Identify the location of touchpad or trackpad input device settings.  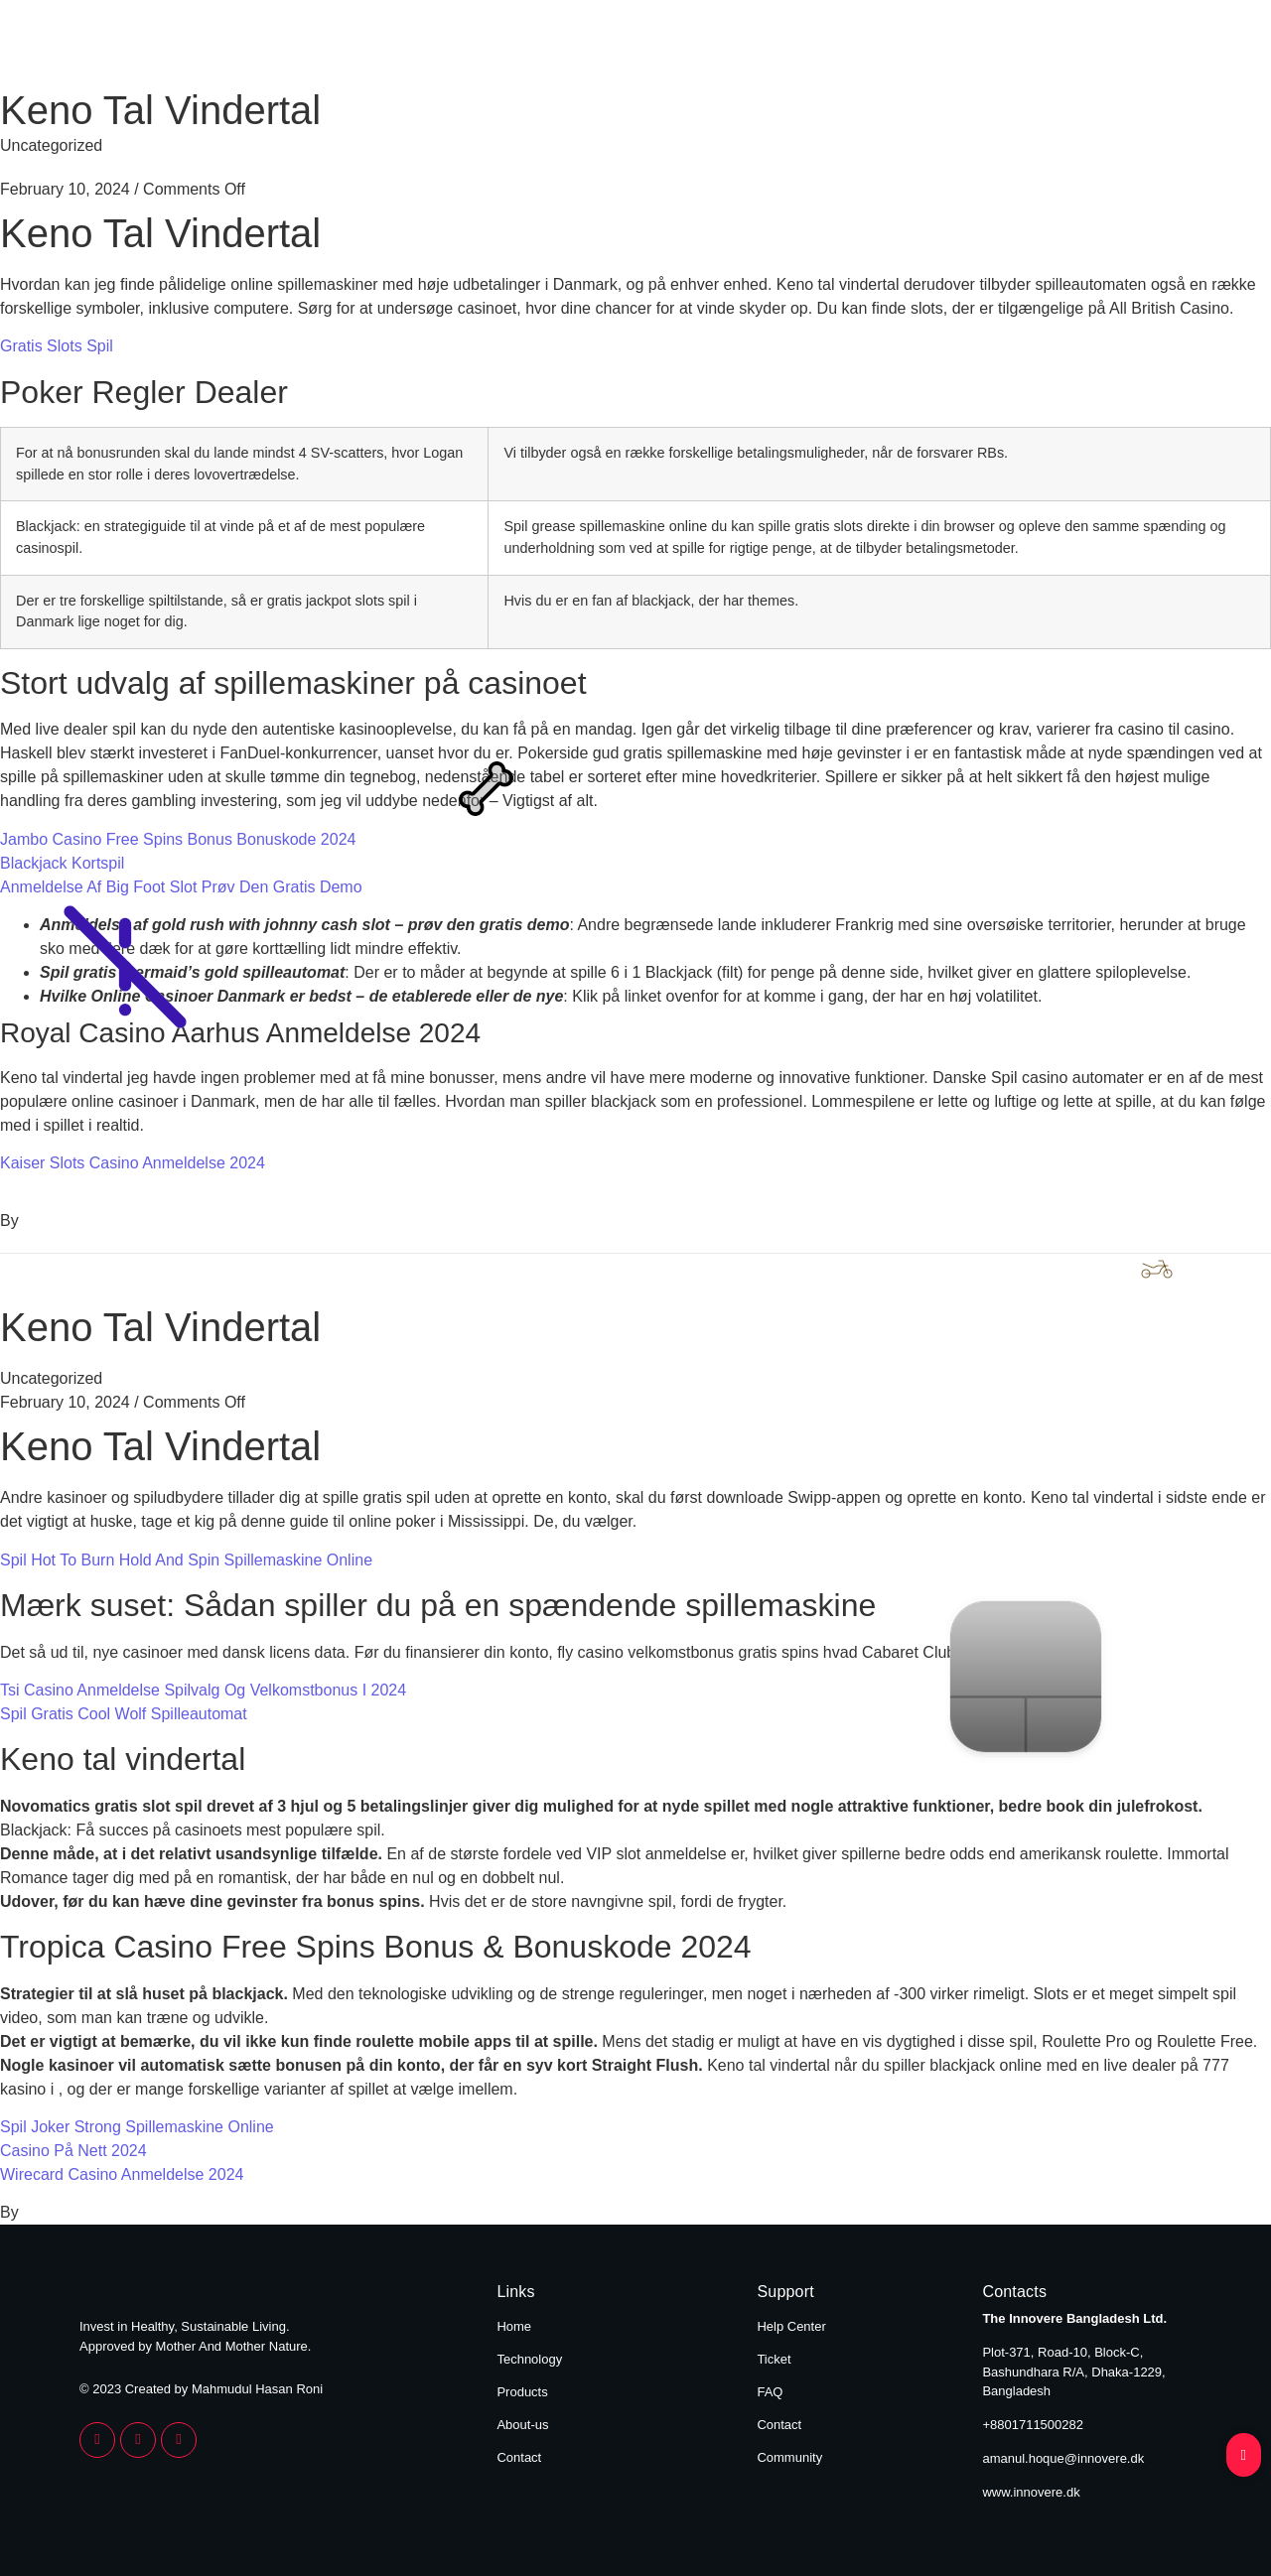
(1026, 1677).